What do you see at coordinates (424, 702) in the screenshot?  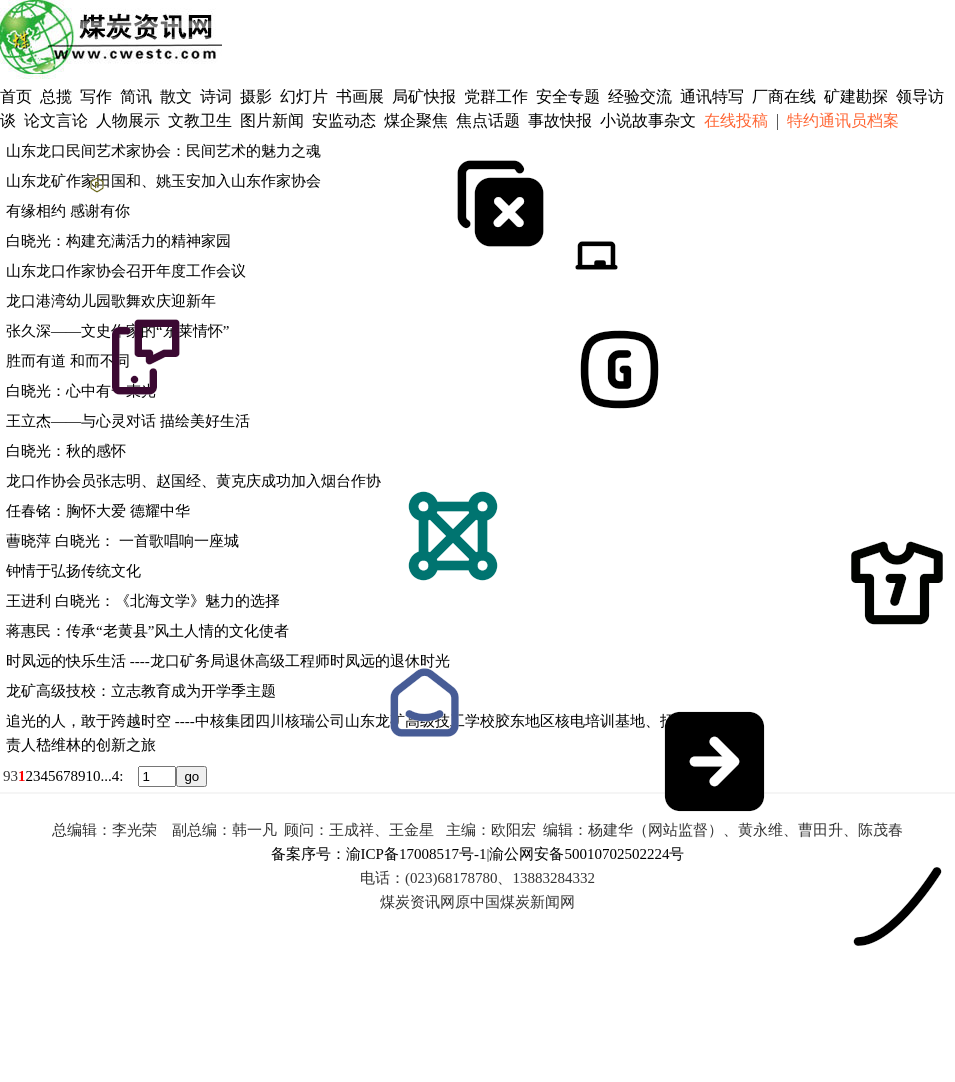 I see `access smart home controls` at bounding box center [424, 702].